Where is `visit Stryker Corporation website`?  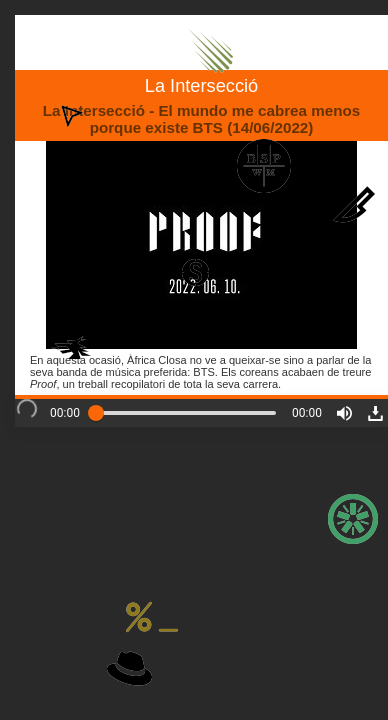
visit Stryker Corporation website is located at coordinates (195, 272).